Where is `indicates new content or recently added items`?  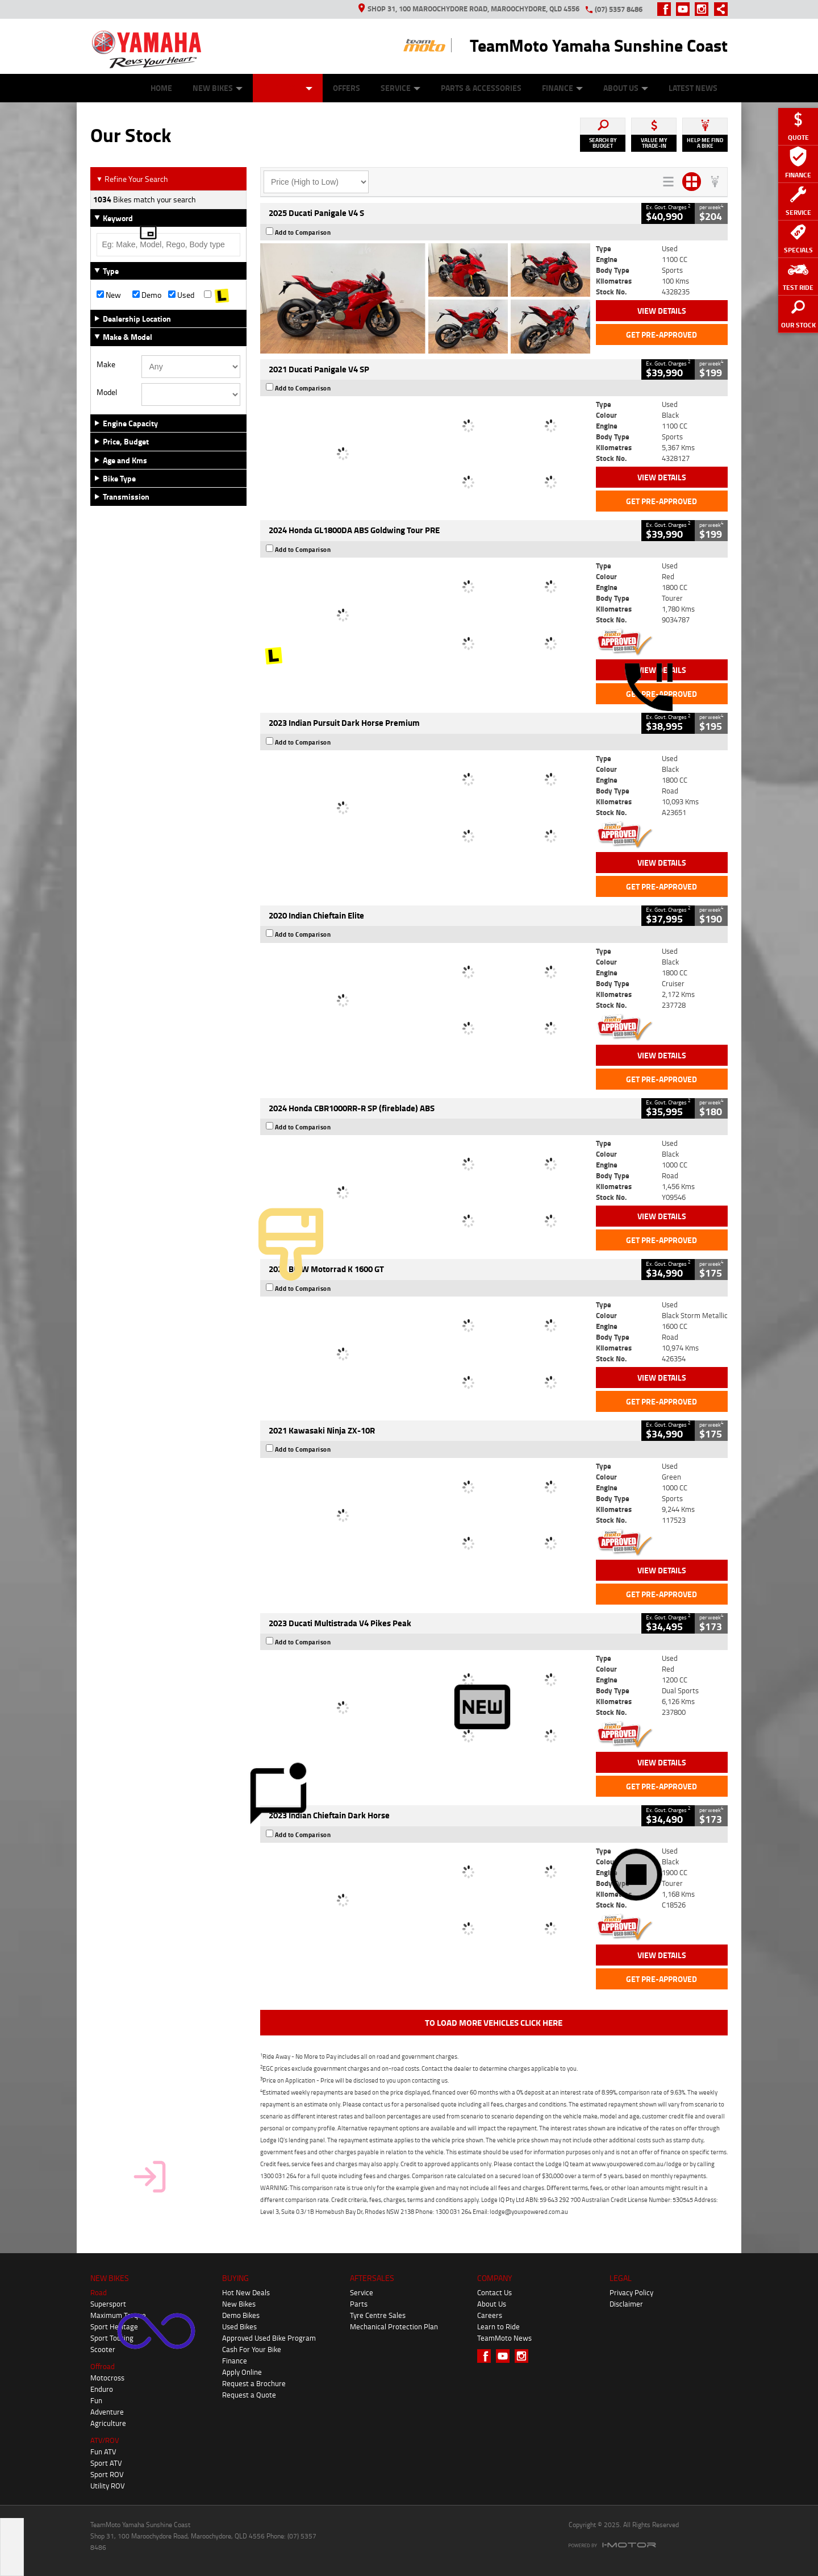 indicates new content or recently added items is located at coordinates (482, 1707).